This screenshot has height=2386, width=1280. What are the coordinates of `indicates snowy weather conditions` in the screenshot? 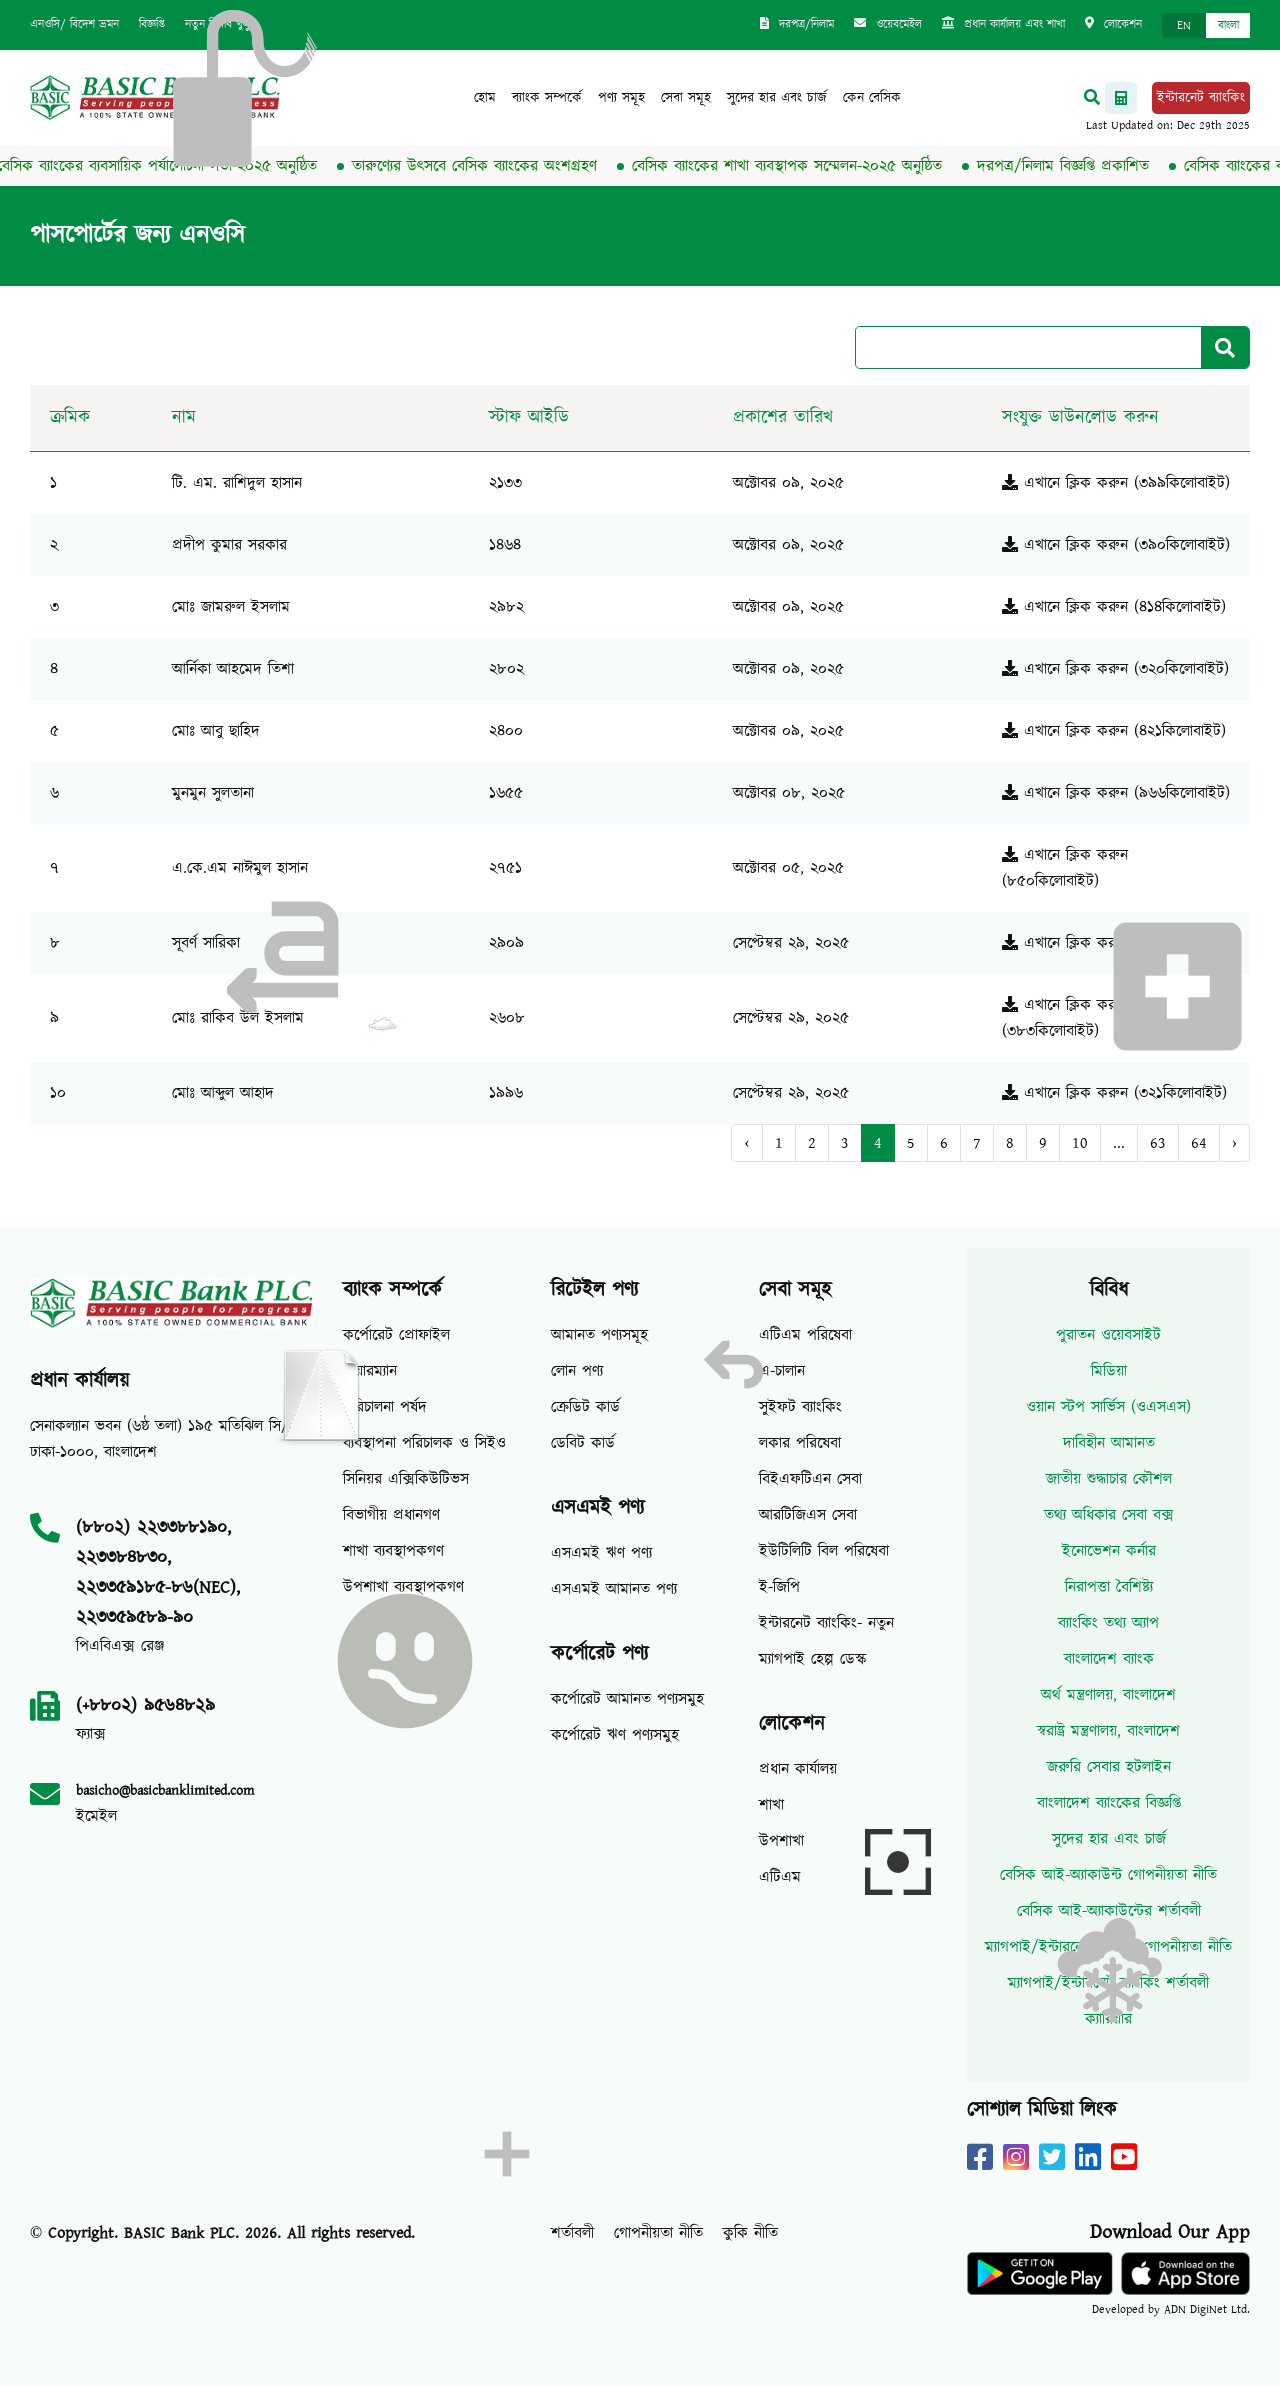 It's located at (1109, 1970).